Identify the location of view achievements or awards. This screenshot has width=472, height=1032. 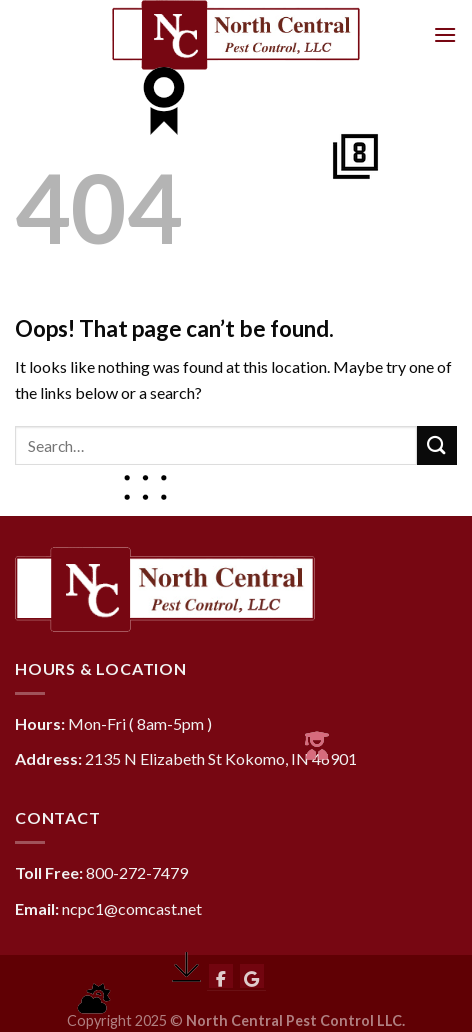
(164, 101).